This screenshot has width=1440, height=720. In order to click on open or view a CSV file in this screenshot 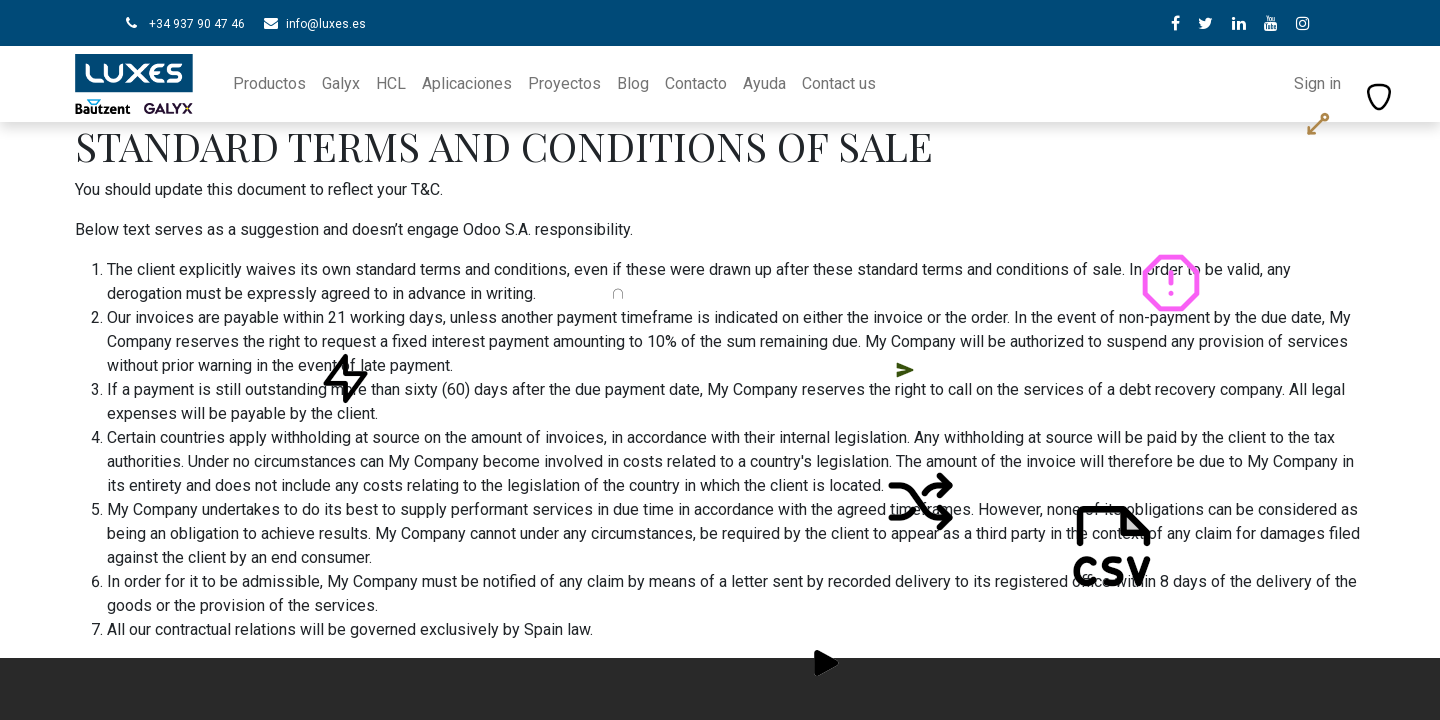, I will do `click(1113, 549)`.